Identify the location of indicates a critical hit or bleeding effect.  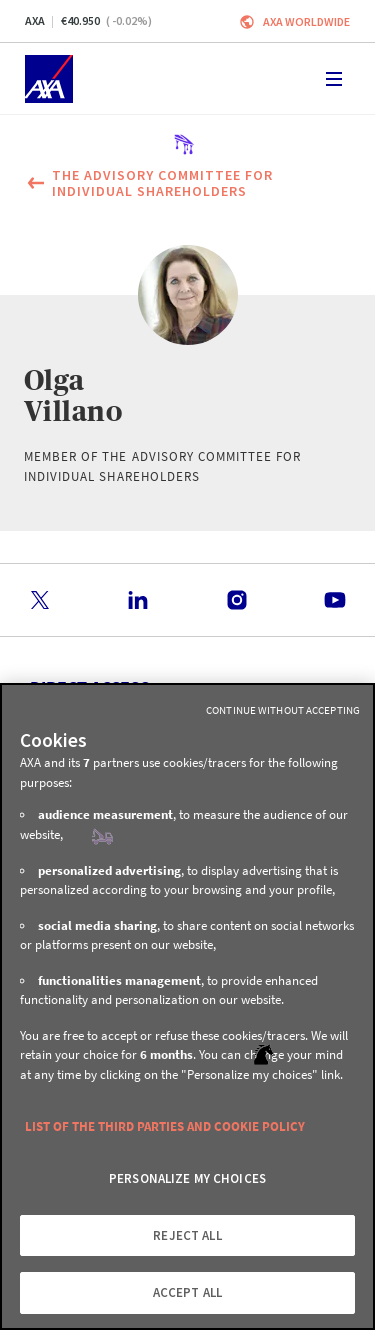
(184, 144).